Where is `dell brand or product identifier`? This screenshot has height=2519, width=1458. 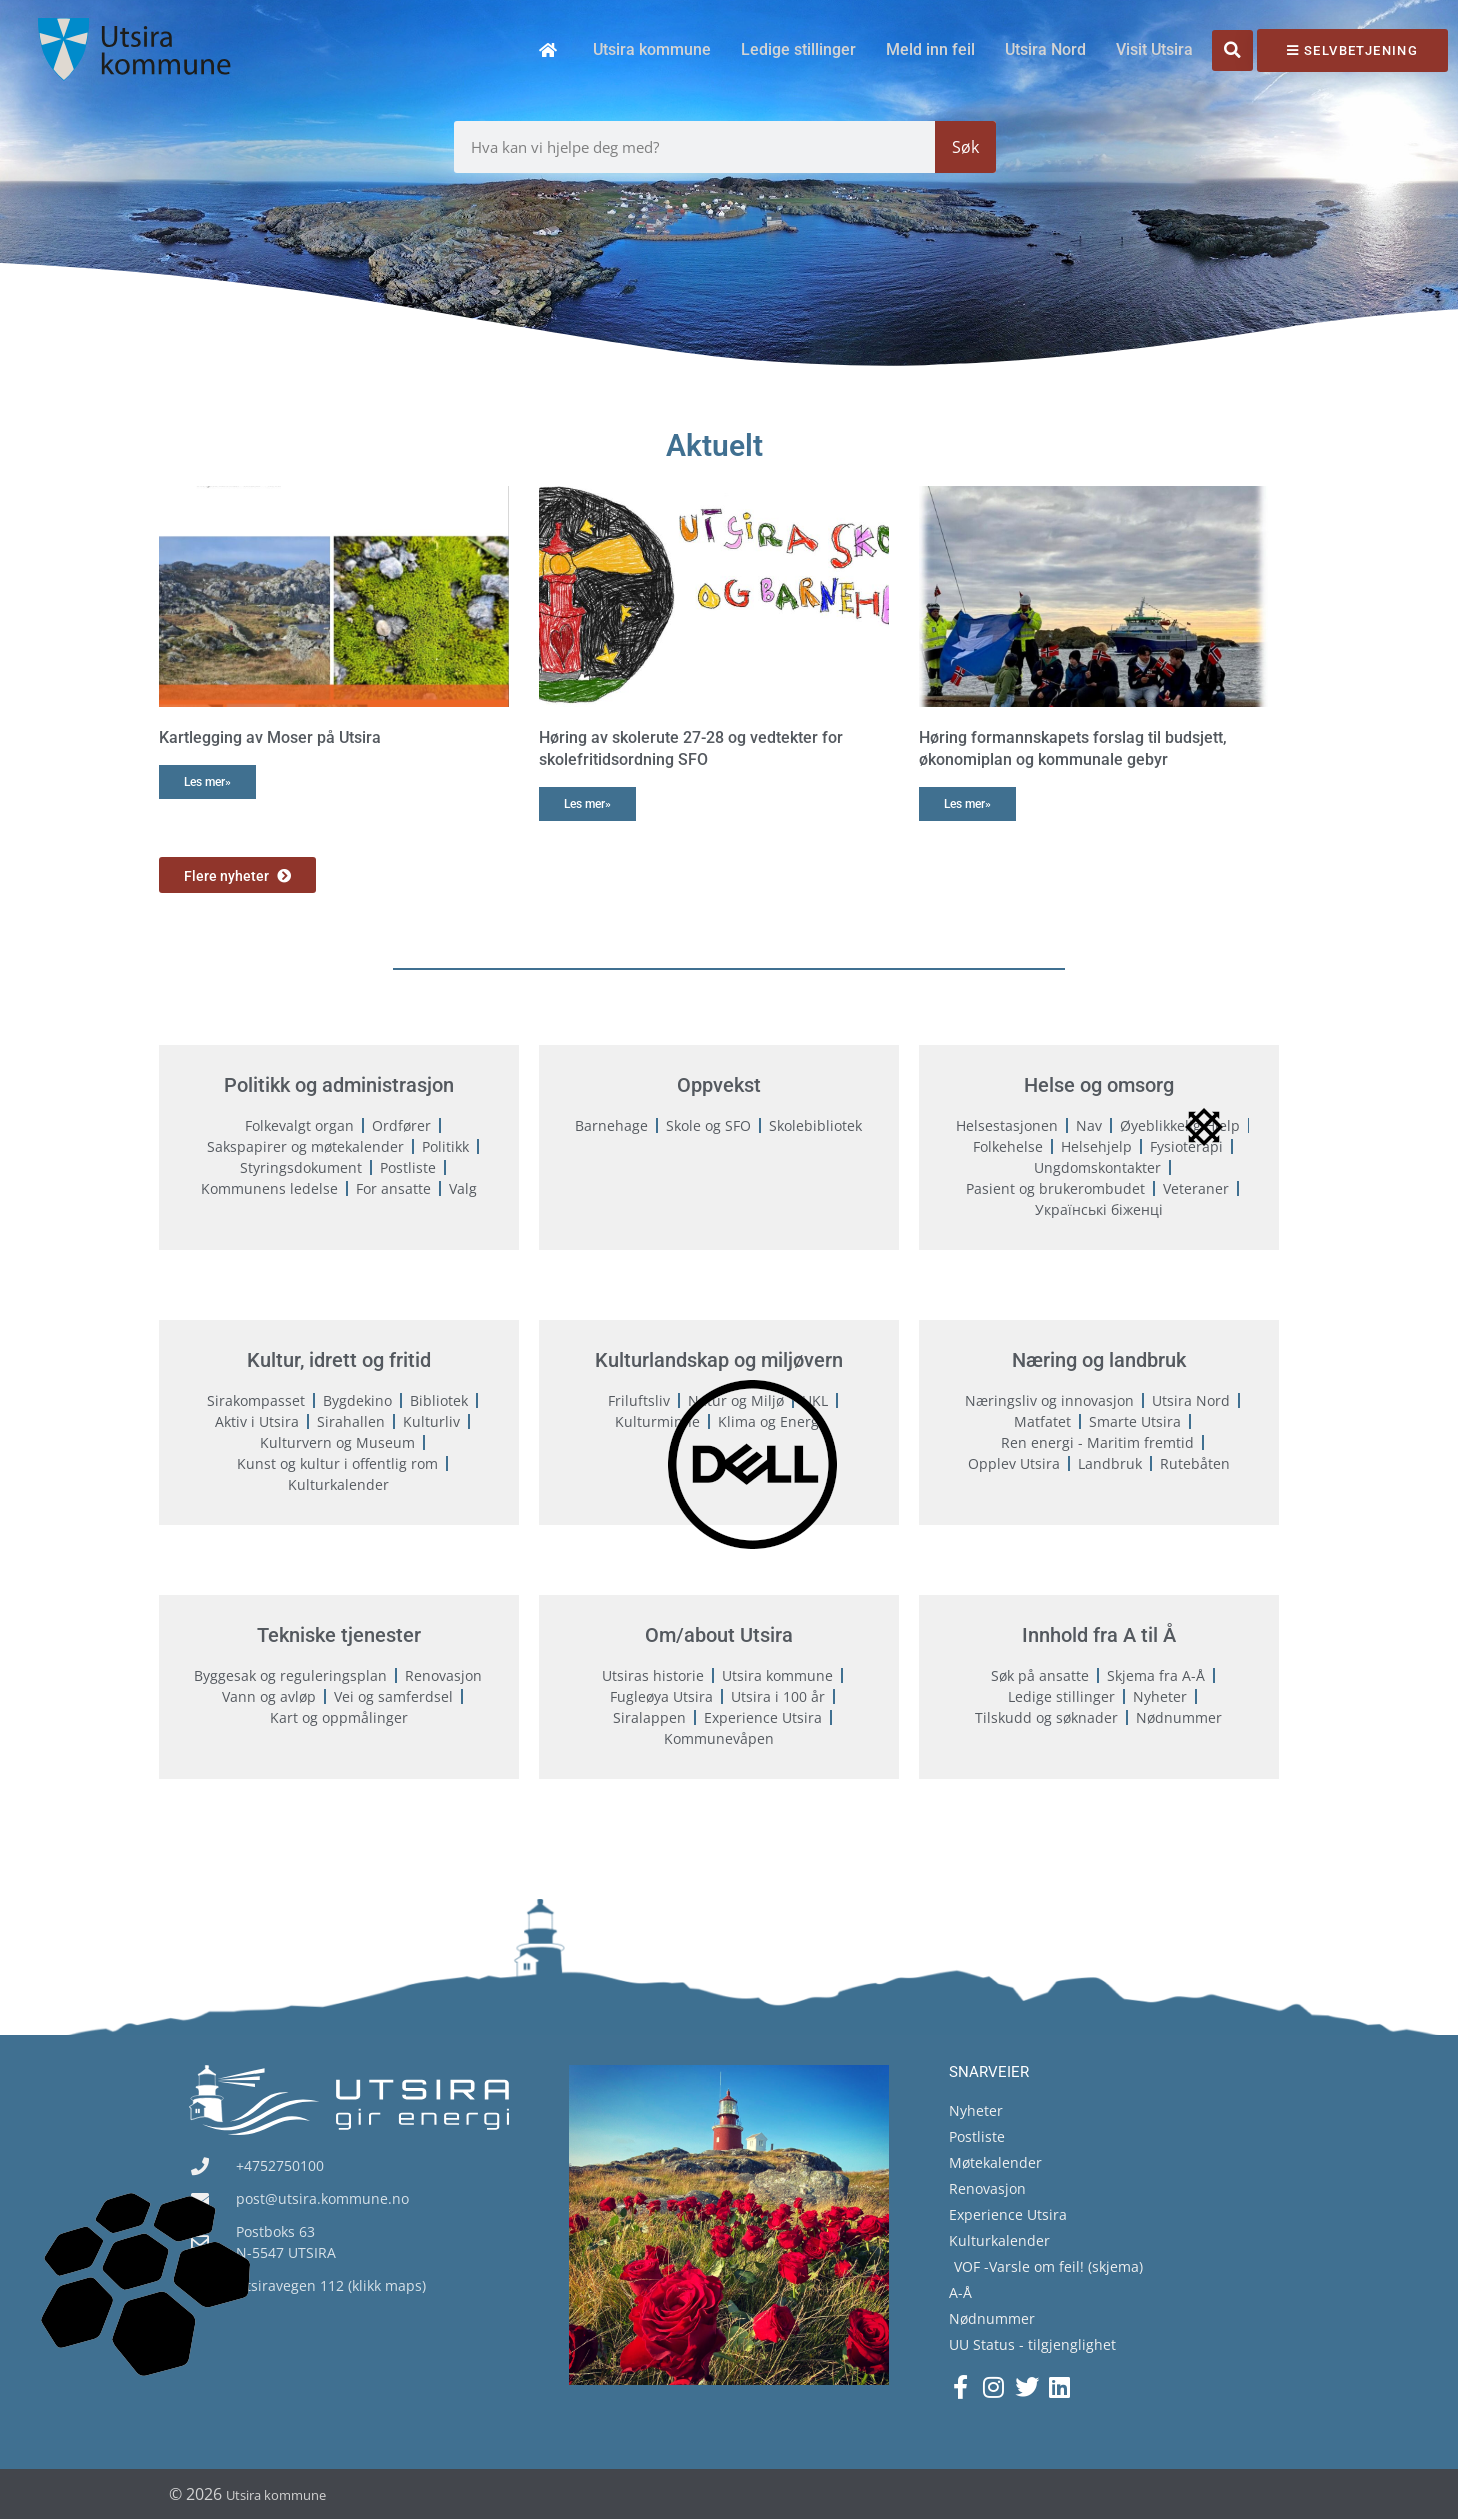
dell brand or product identifier is located at coordinates (752, 1464).